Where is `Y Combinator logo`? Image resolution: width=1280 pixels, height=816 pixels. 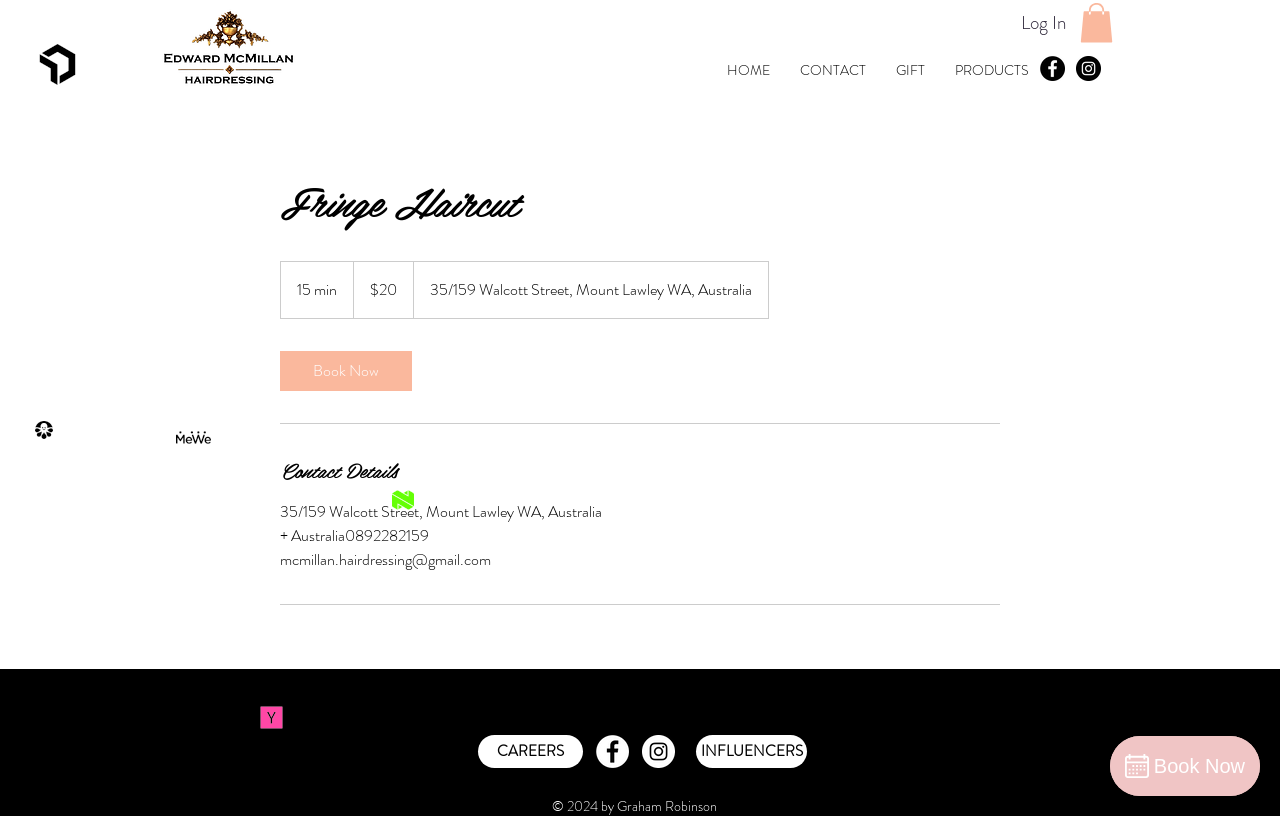 Y Combinator logo is located at coordinates (271, 717).